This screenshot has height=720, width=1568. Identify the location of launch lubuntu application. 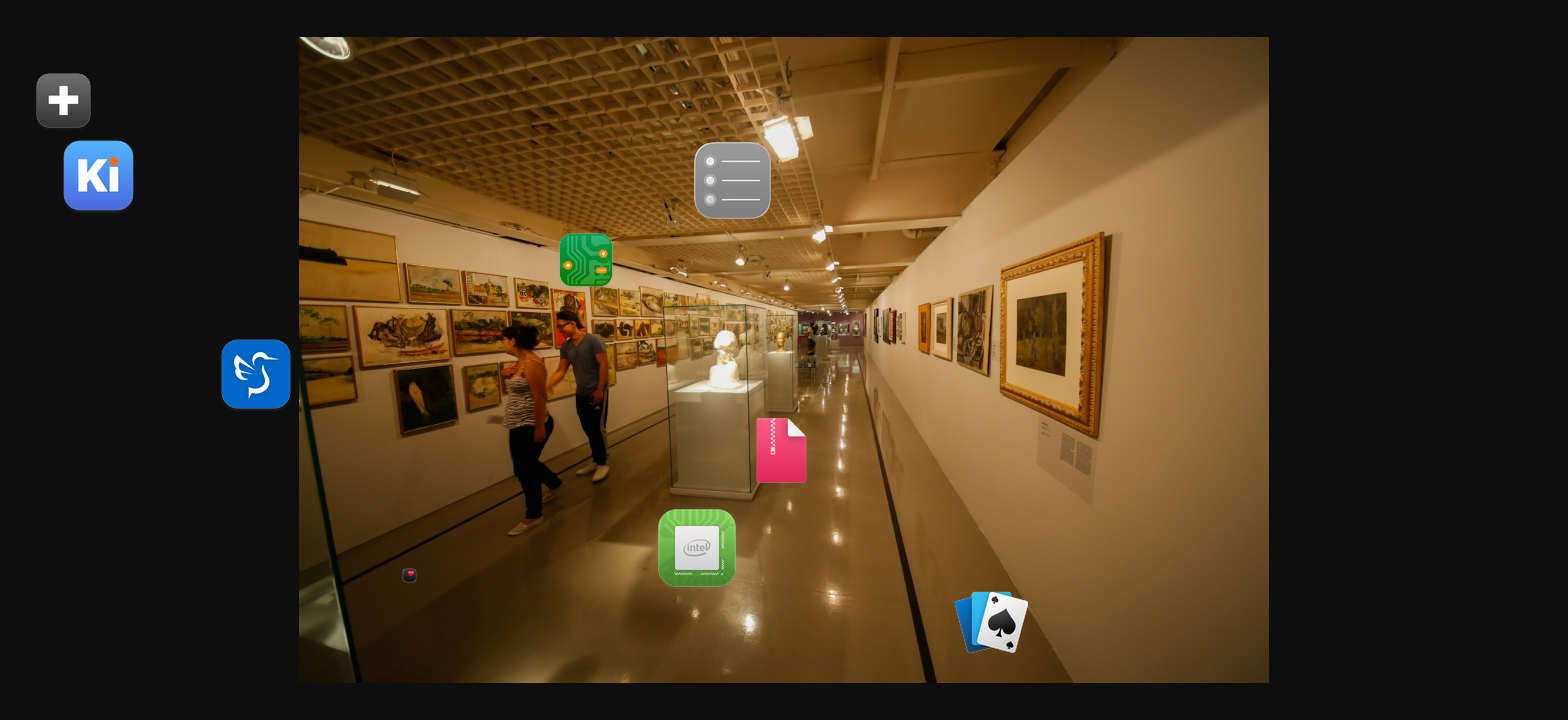
(256, 374).